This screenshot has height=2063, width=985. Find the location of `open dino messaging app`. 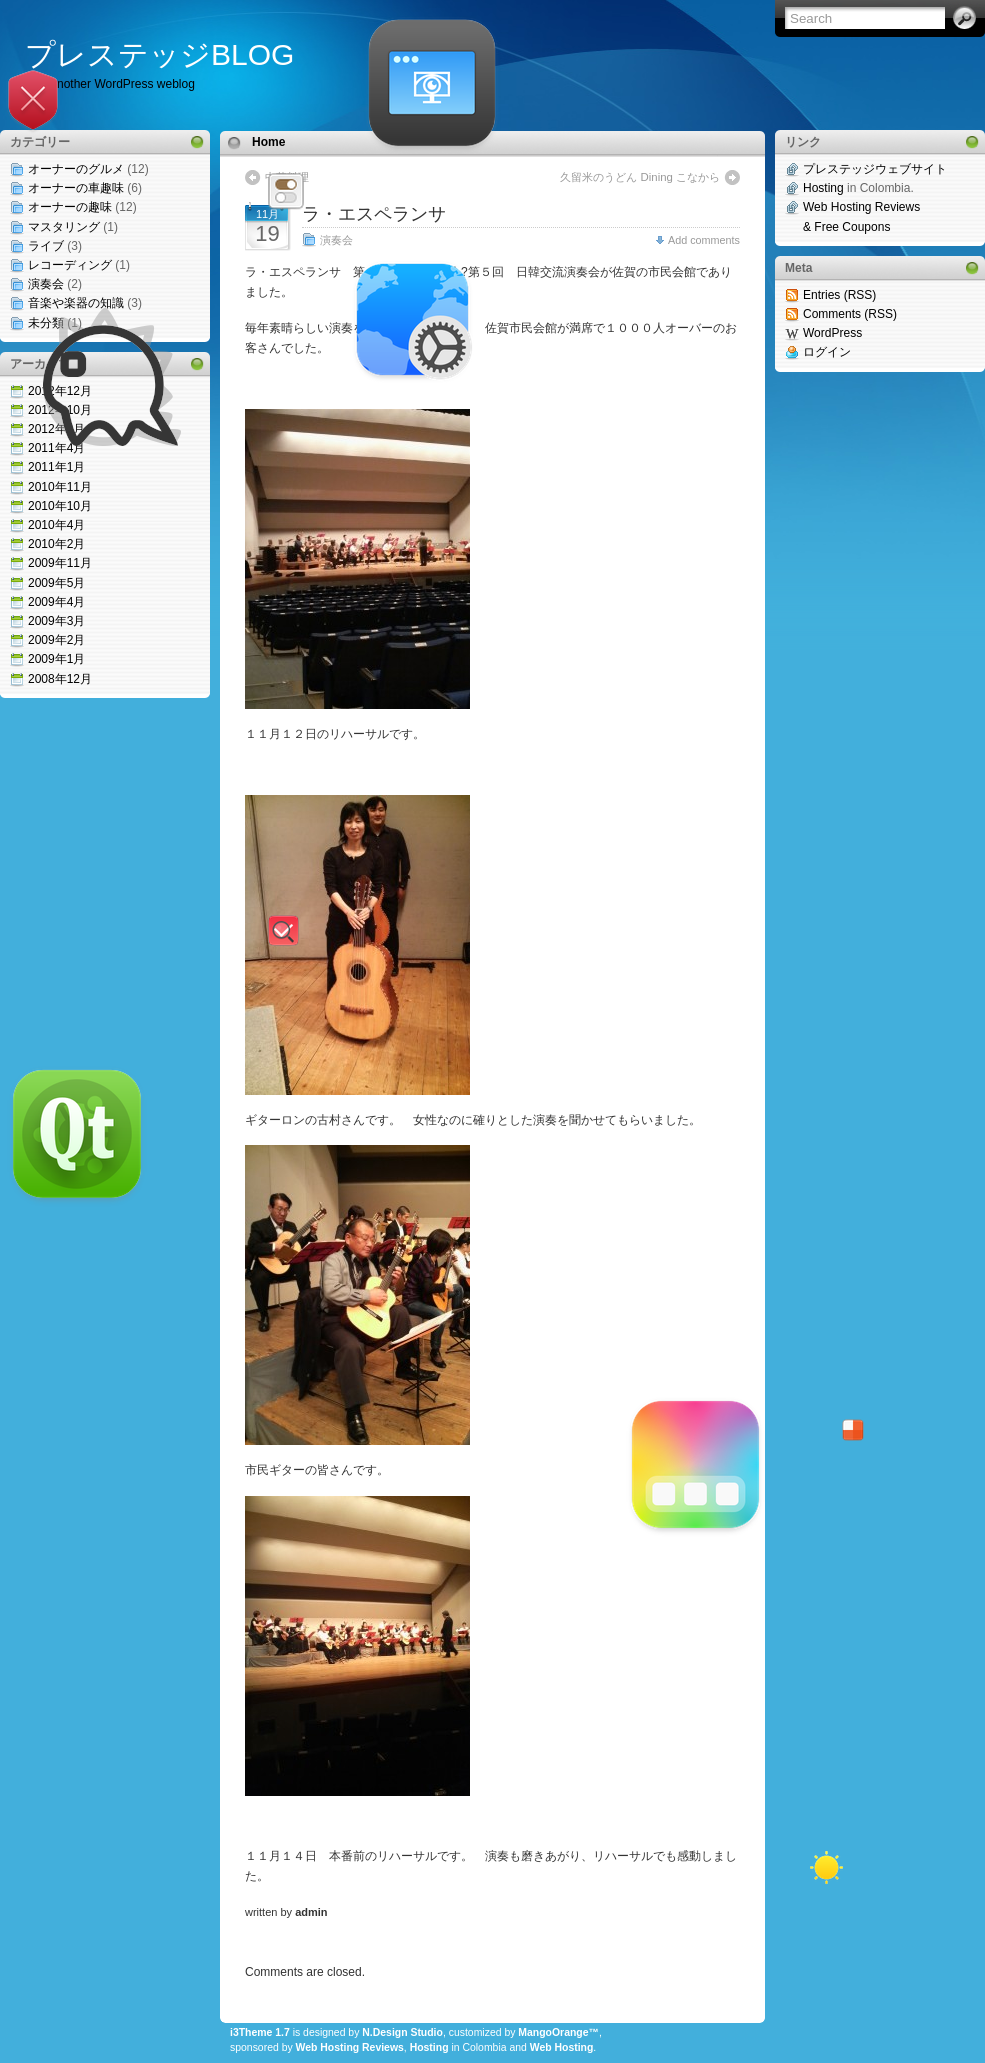

open dino messaging app is located at coordinates (112, 377).